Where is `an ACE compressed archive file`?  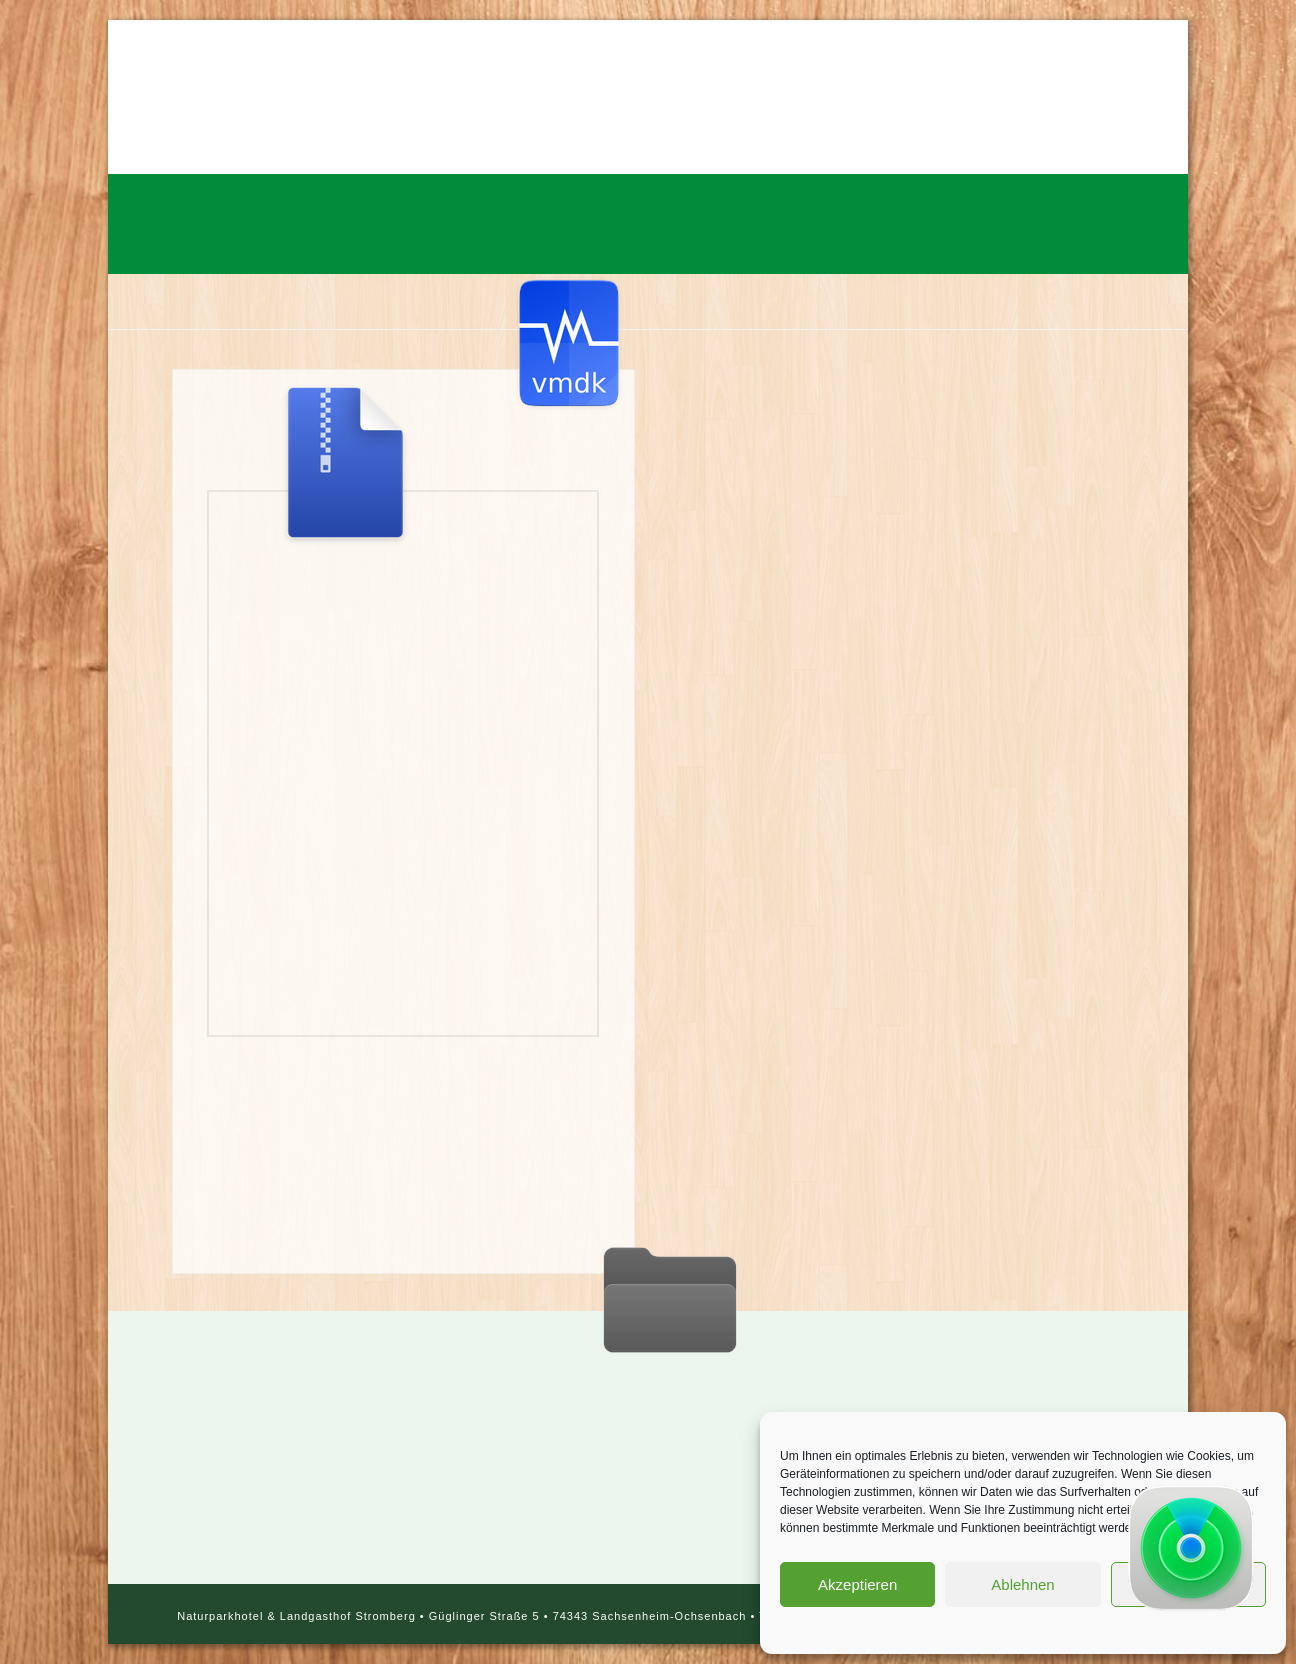
an ACE compressed archive file is located at coordinates (345, 465).